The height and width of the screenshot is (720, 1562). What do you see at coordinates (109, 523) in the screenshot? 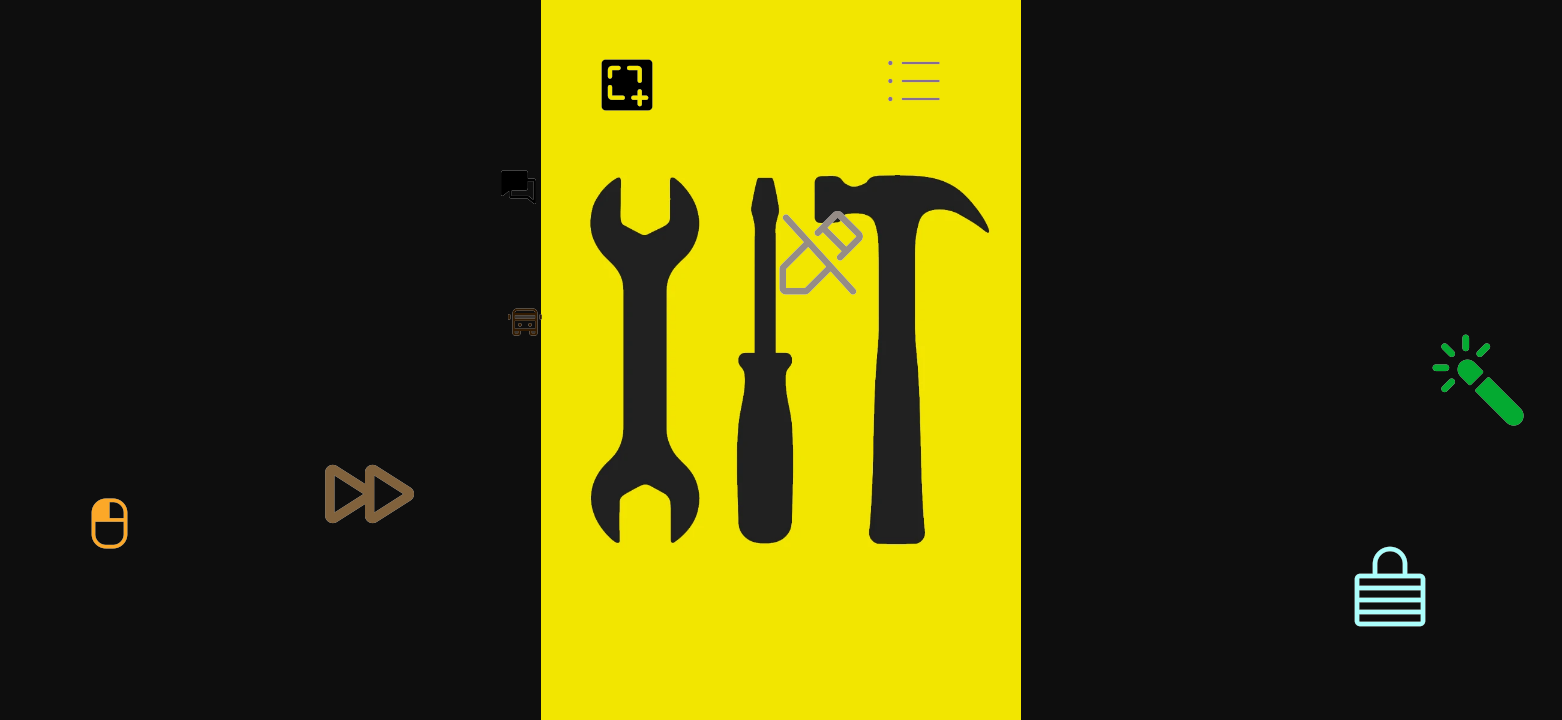
I see `left mouse button click action` at bounding box center [109, 523].